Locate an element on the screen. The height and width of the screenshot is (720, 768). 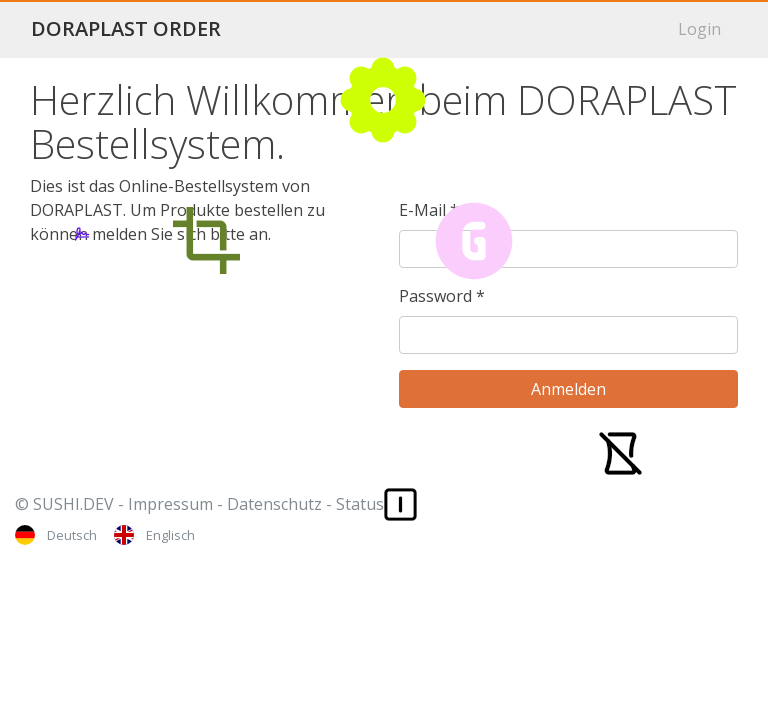
disable vertical panorama mode is located at coordinates (620, 453).